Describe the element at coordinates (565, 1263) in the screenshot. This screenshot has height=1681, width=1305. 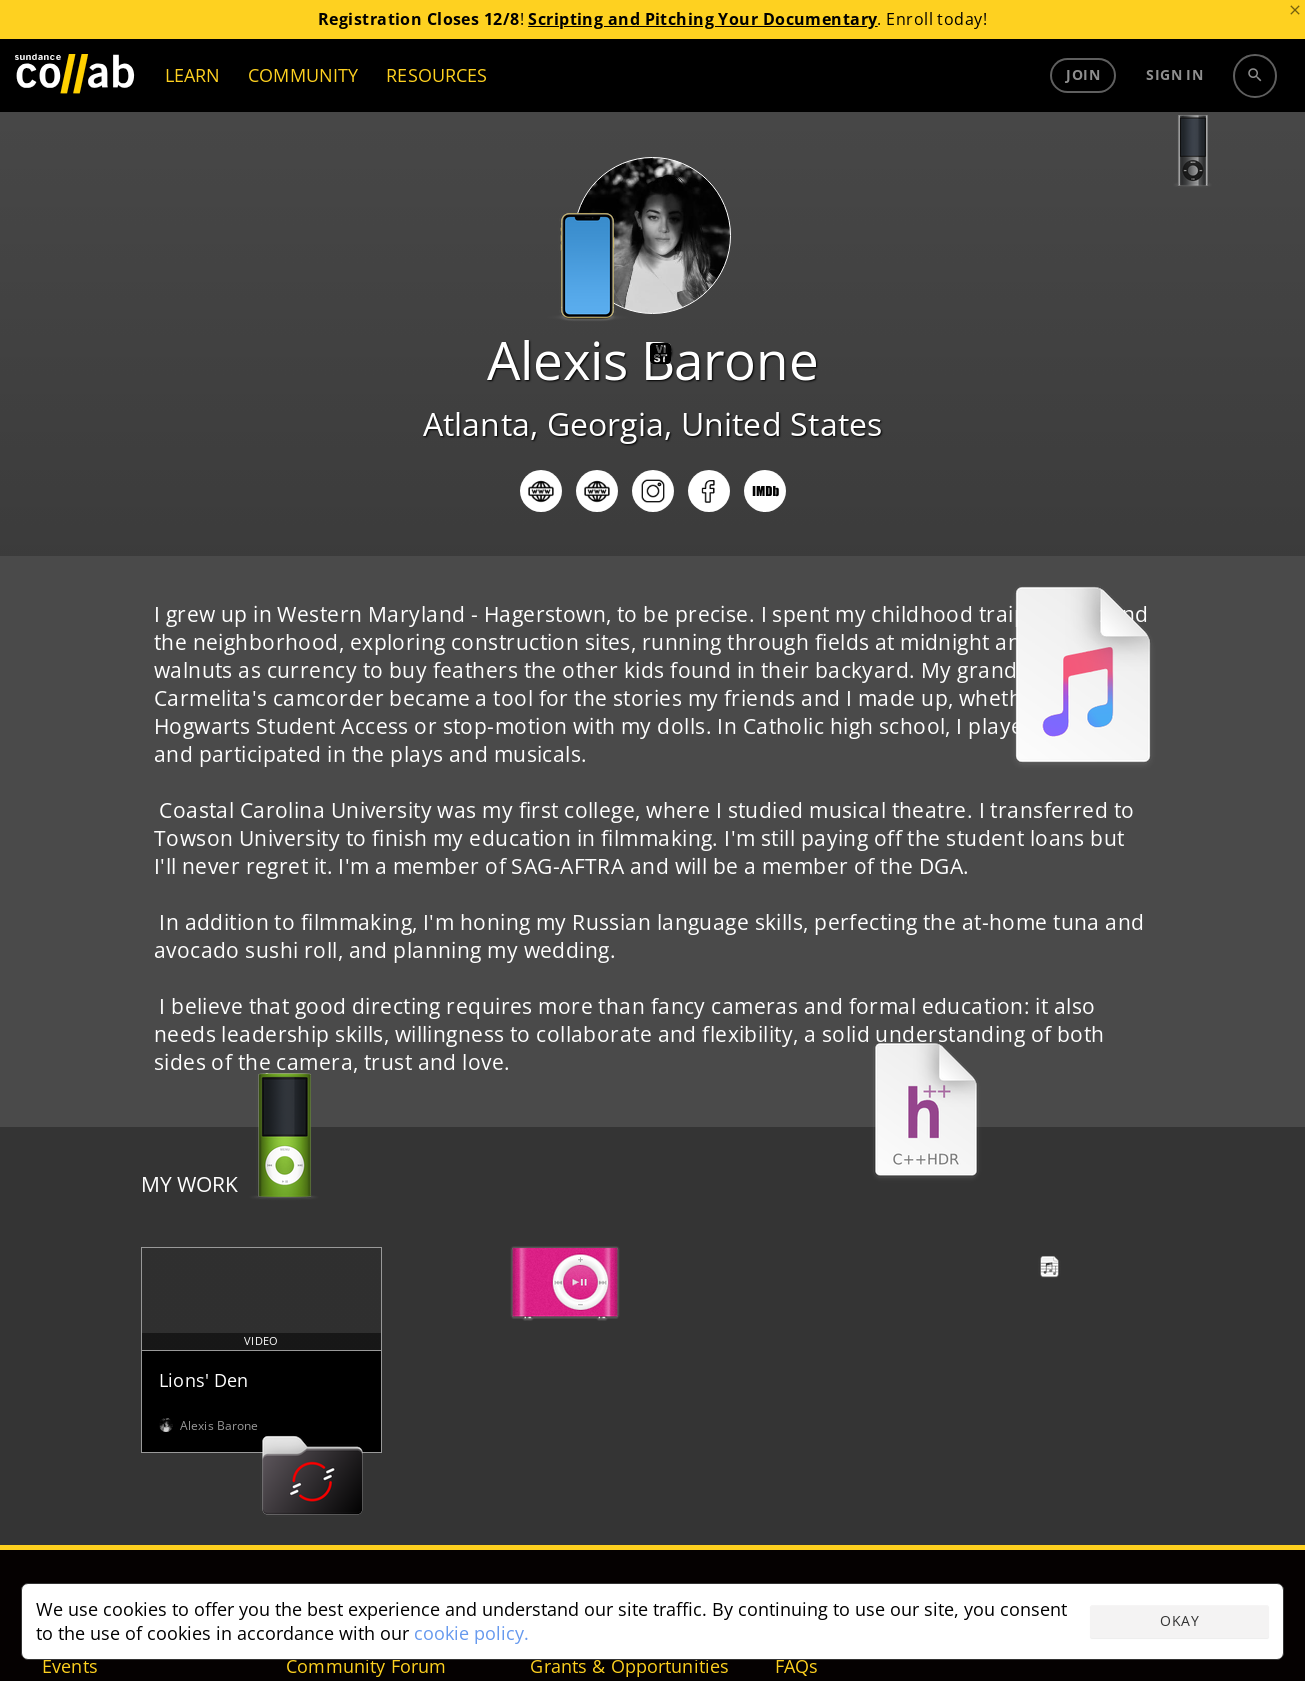
I see `iPod shuffle device connected` at that location.